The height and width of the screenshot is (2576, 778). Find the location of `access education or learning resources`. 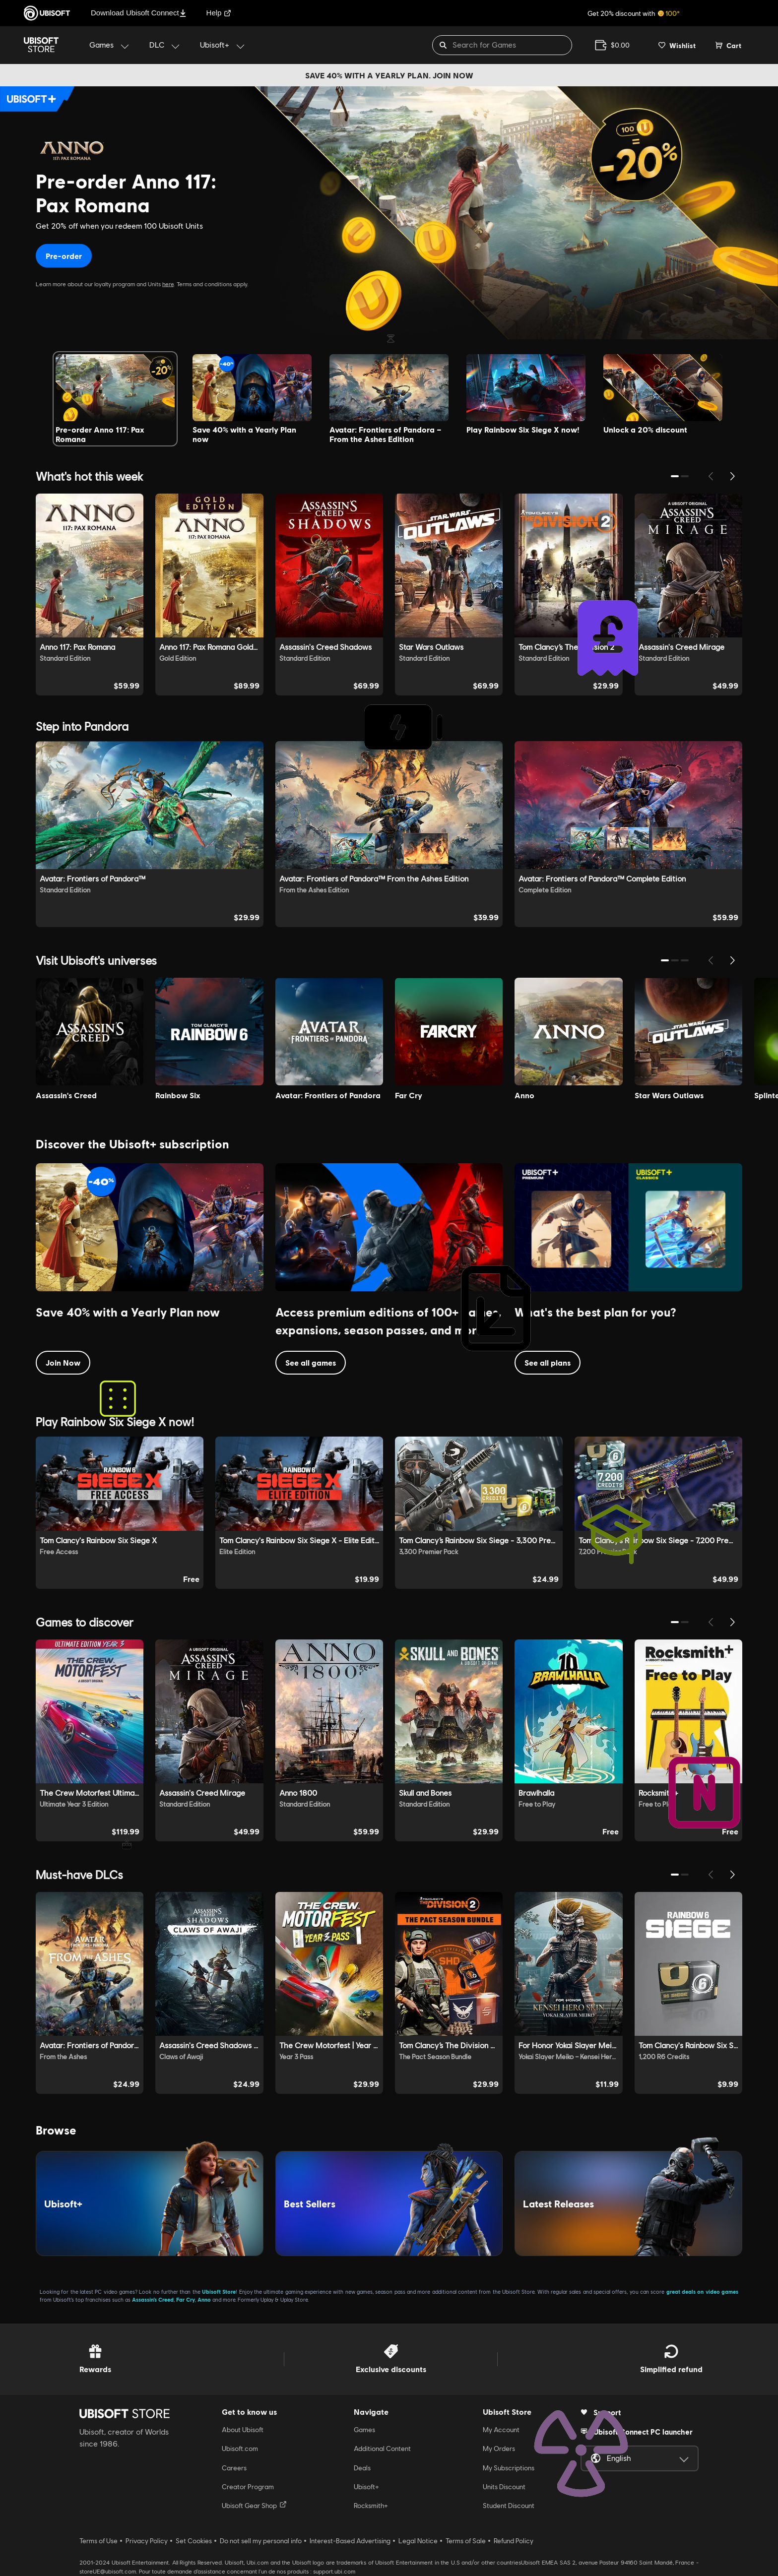

access education or learning resources is located at coordinates (616, 1532).